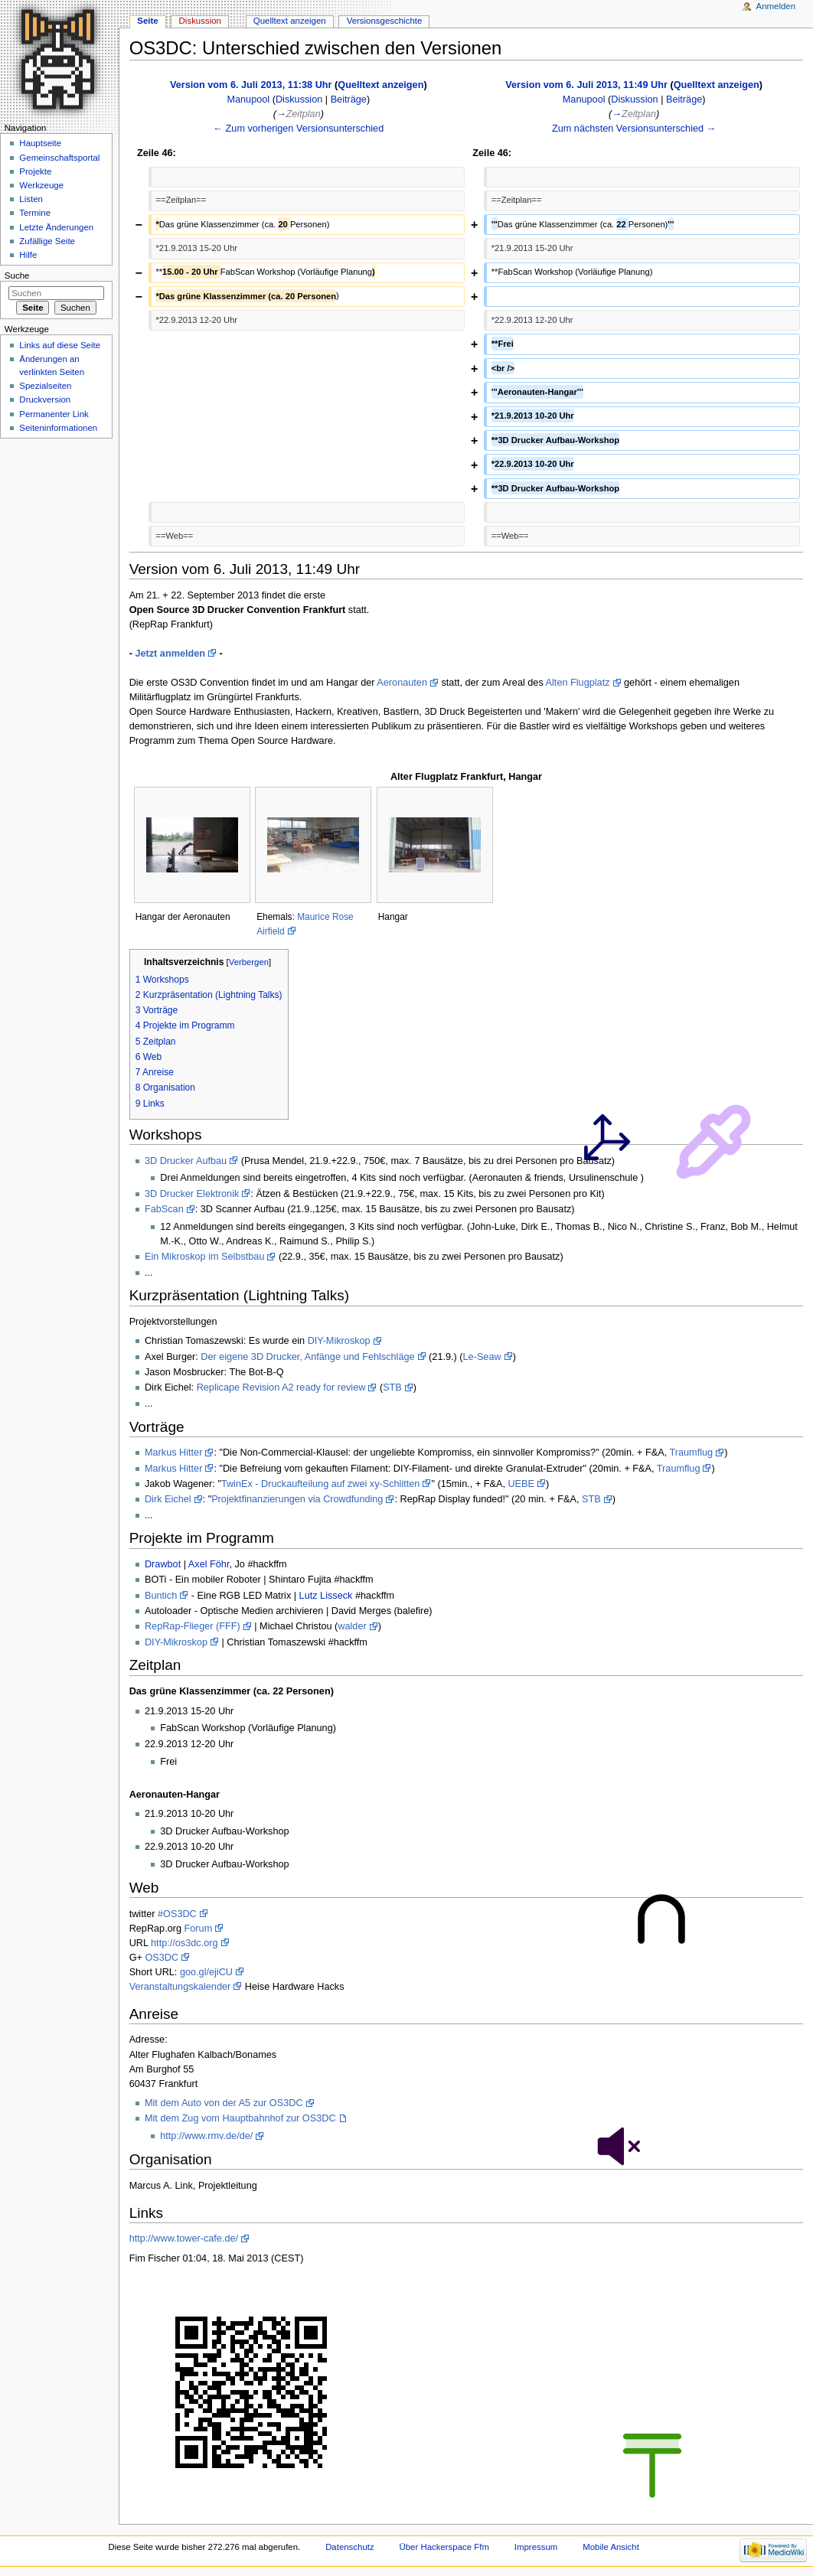 The width and height of the screenshot is (813, 2576). What do you see at coordinates (661, 1920) in the screenshot?
I see `indicates set intersection in a data or math application` at bounding box center [661, 1920].